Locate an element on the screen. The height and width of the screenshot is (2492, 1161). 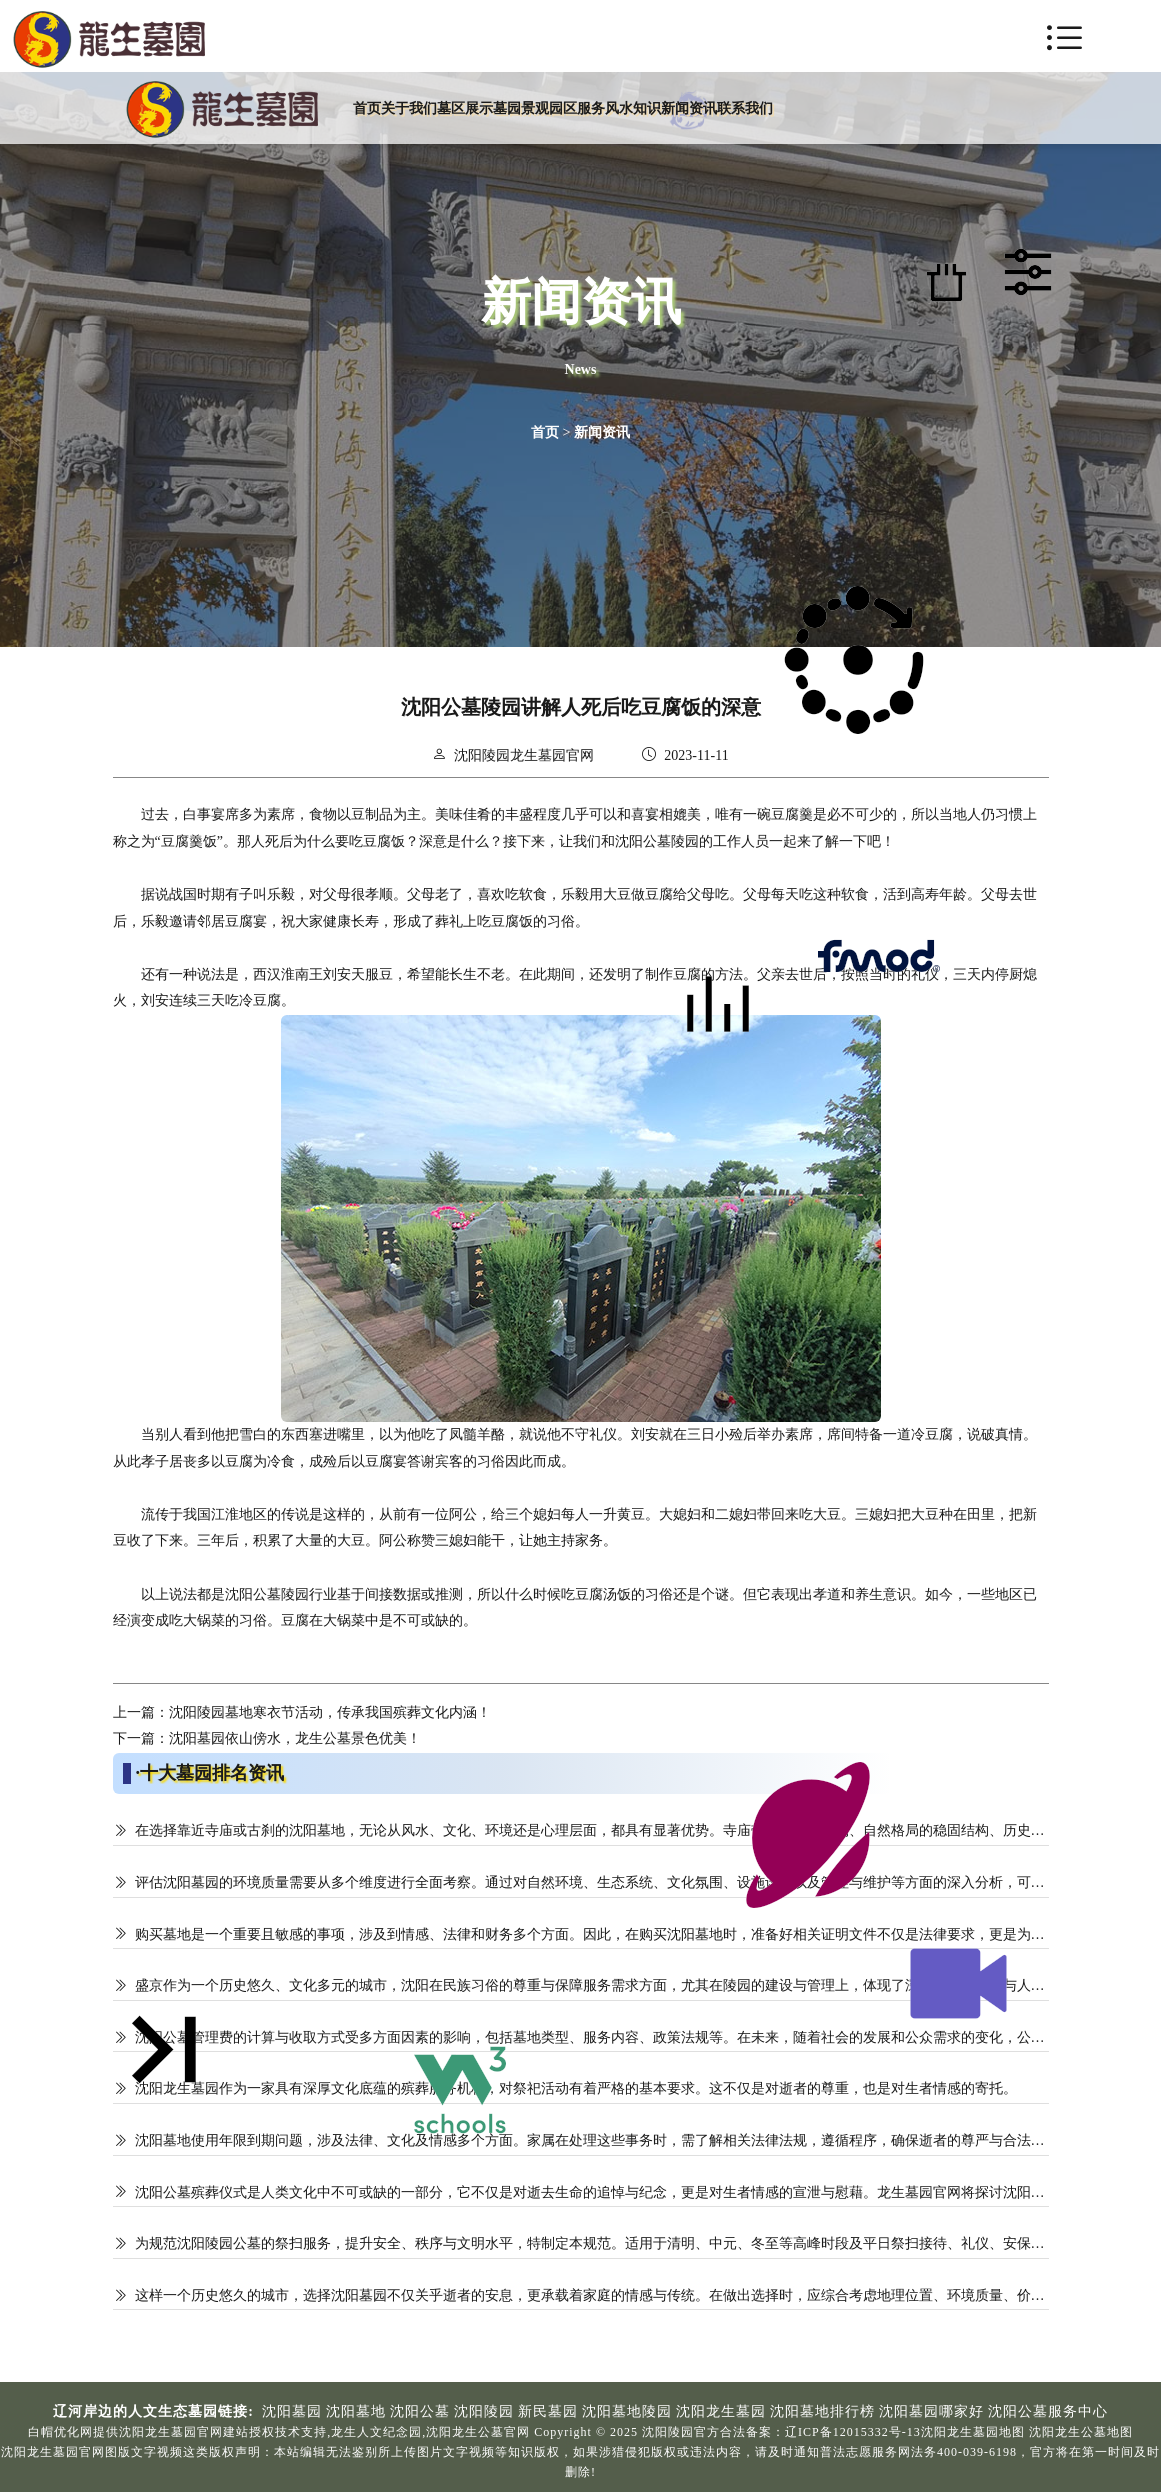
start video recording is located at coordinates (958, 1983).